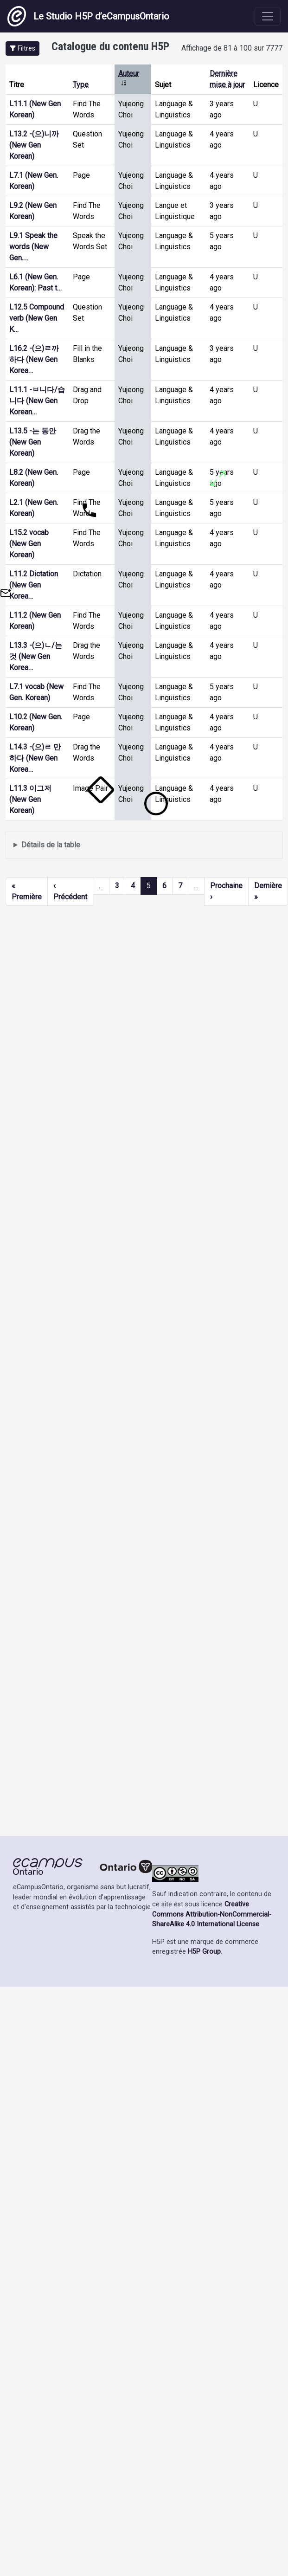 The width and height of the screenshot is (288, 2576). What do you see at coordinates (218, 478) in the screenshot?
I see `maximize window to full screen` at bounding box center [218, 478].